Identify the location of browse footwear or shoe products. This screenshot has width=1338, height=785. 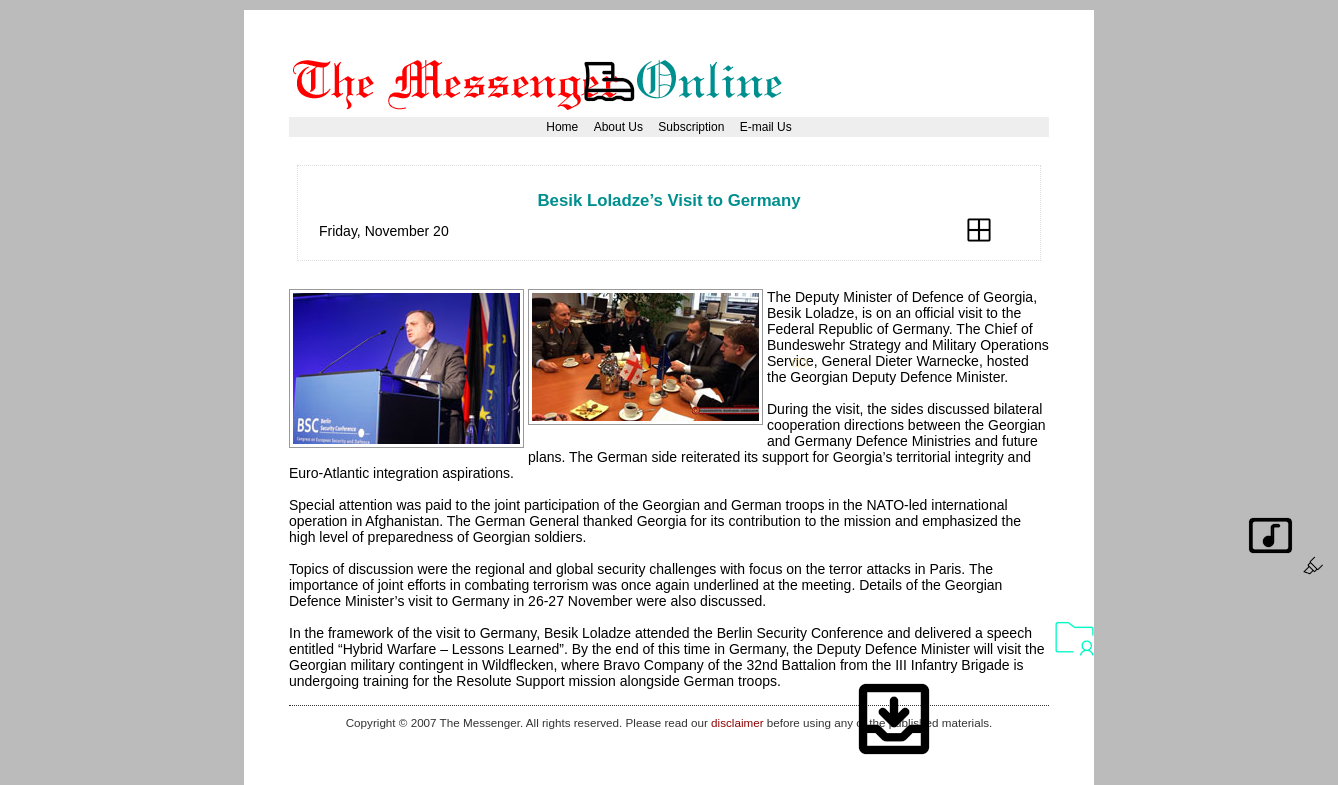
(607, 81).